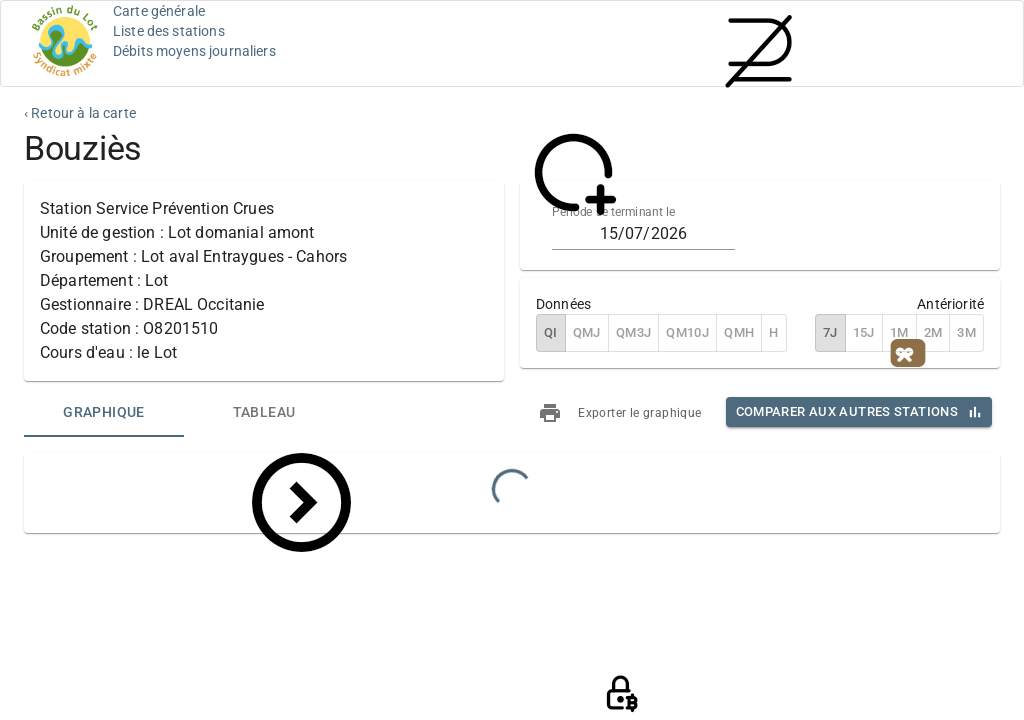  Describe the element at coordinates (620, 692) in the screenshot. I see `secure bitcoin wallet or storage` at that location.